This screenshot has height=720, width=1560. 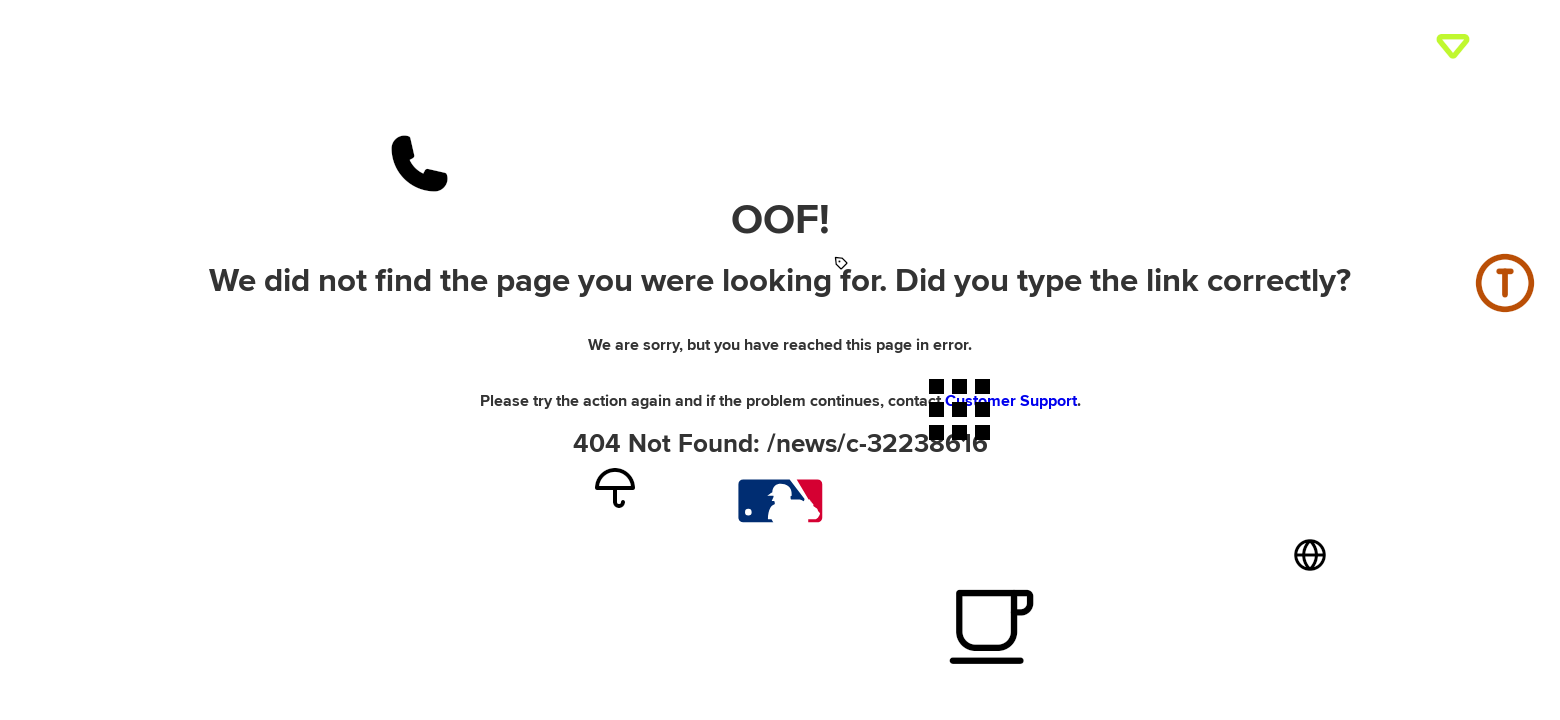 I want to click on open the app drawer or launcher, so click(x=959, y=409).